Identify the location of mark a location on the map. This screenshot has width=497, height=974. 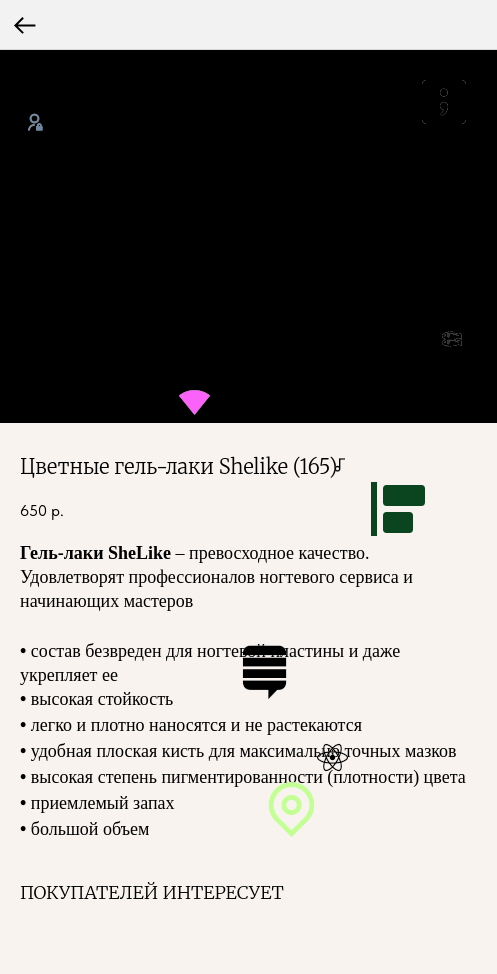
(291, 807).